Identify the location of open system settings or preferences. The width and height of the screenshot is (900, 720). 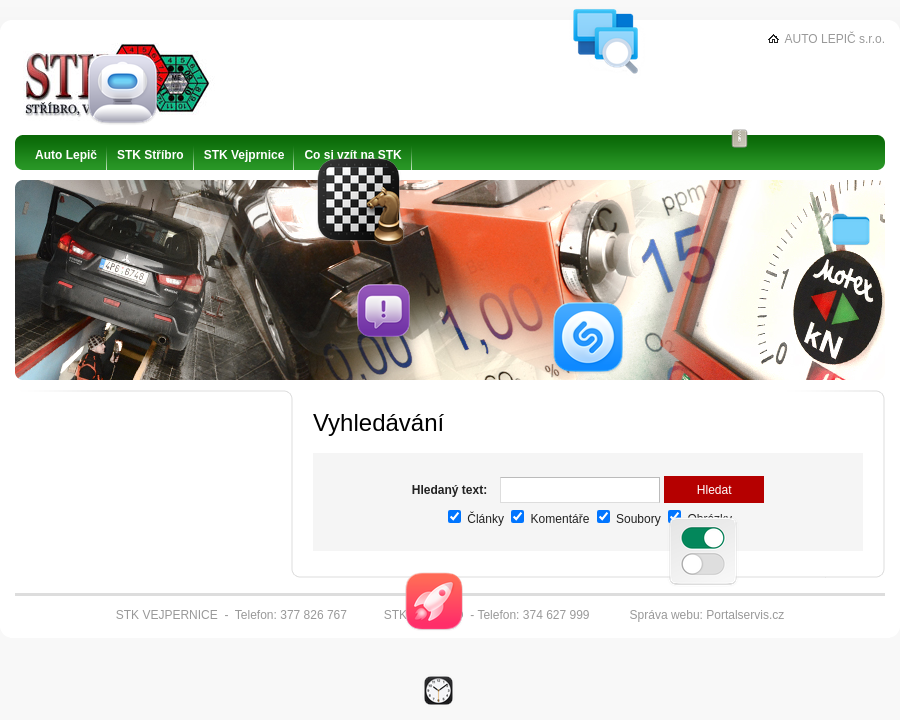
(703, 551).